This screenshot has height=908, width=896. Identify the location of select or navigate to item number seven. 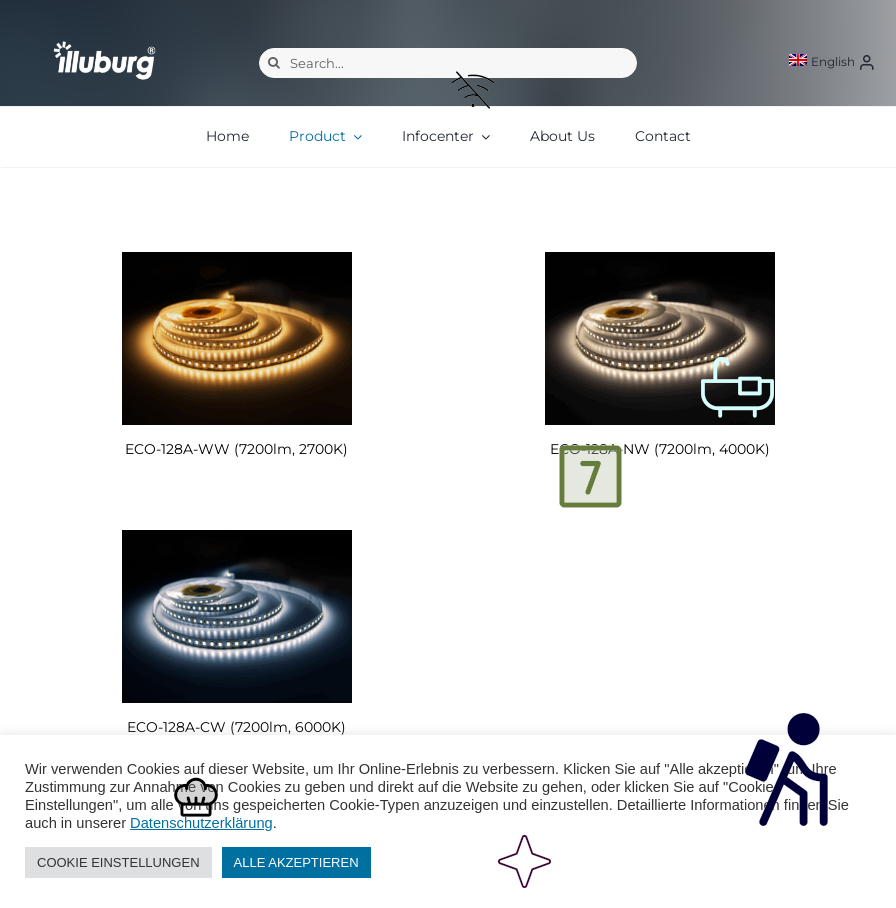
(590, 476).